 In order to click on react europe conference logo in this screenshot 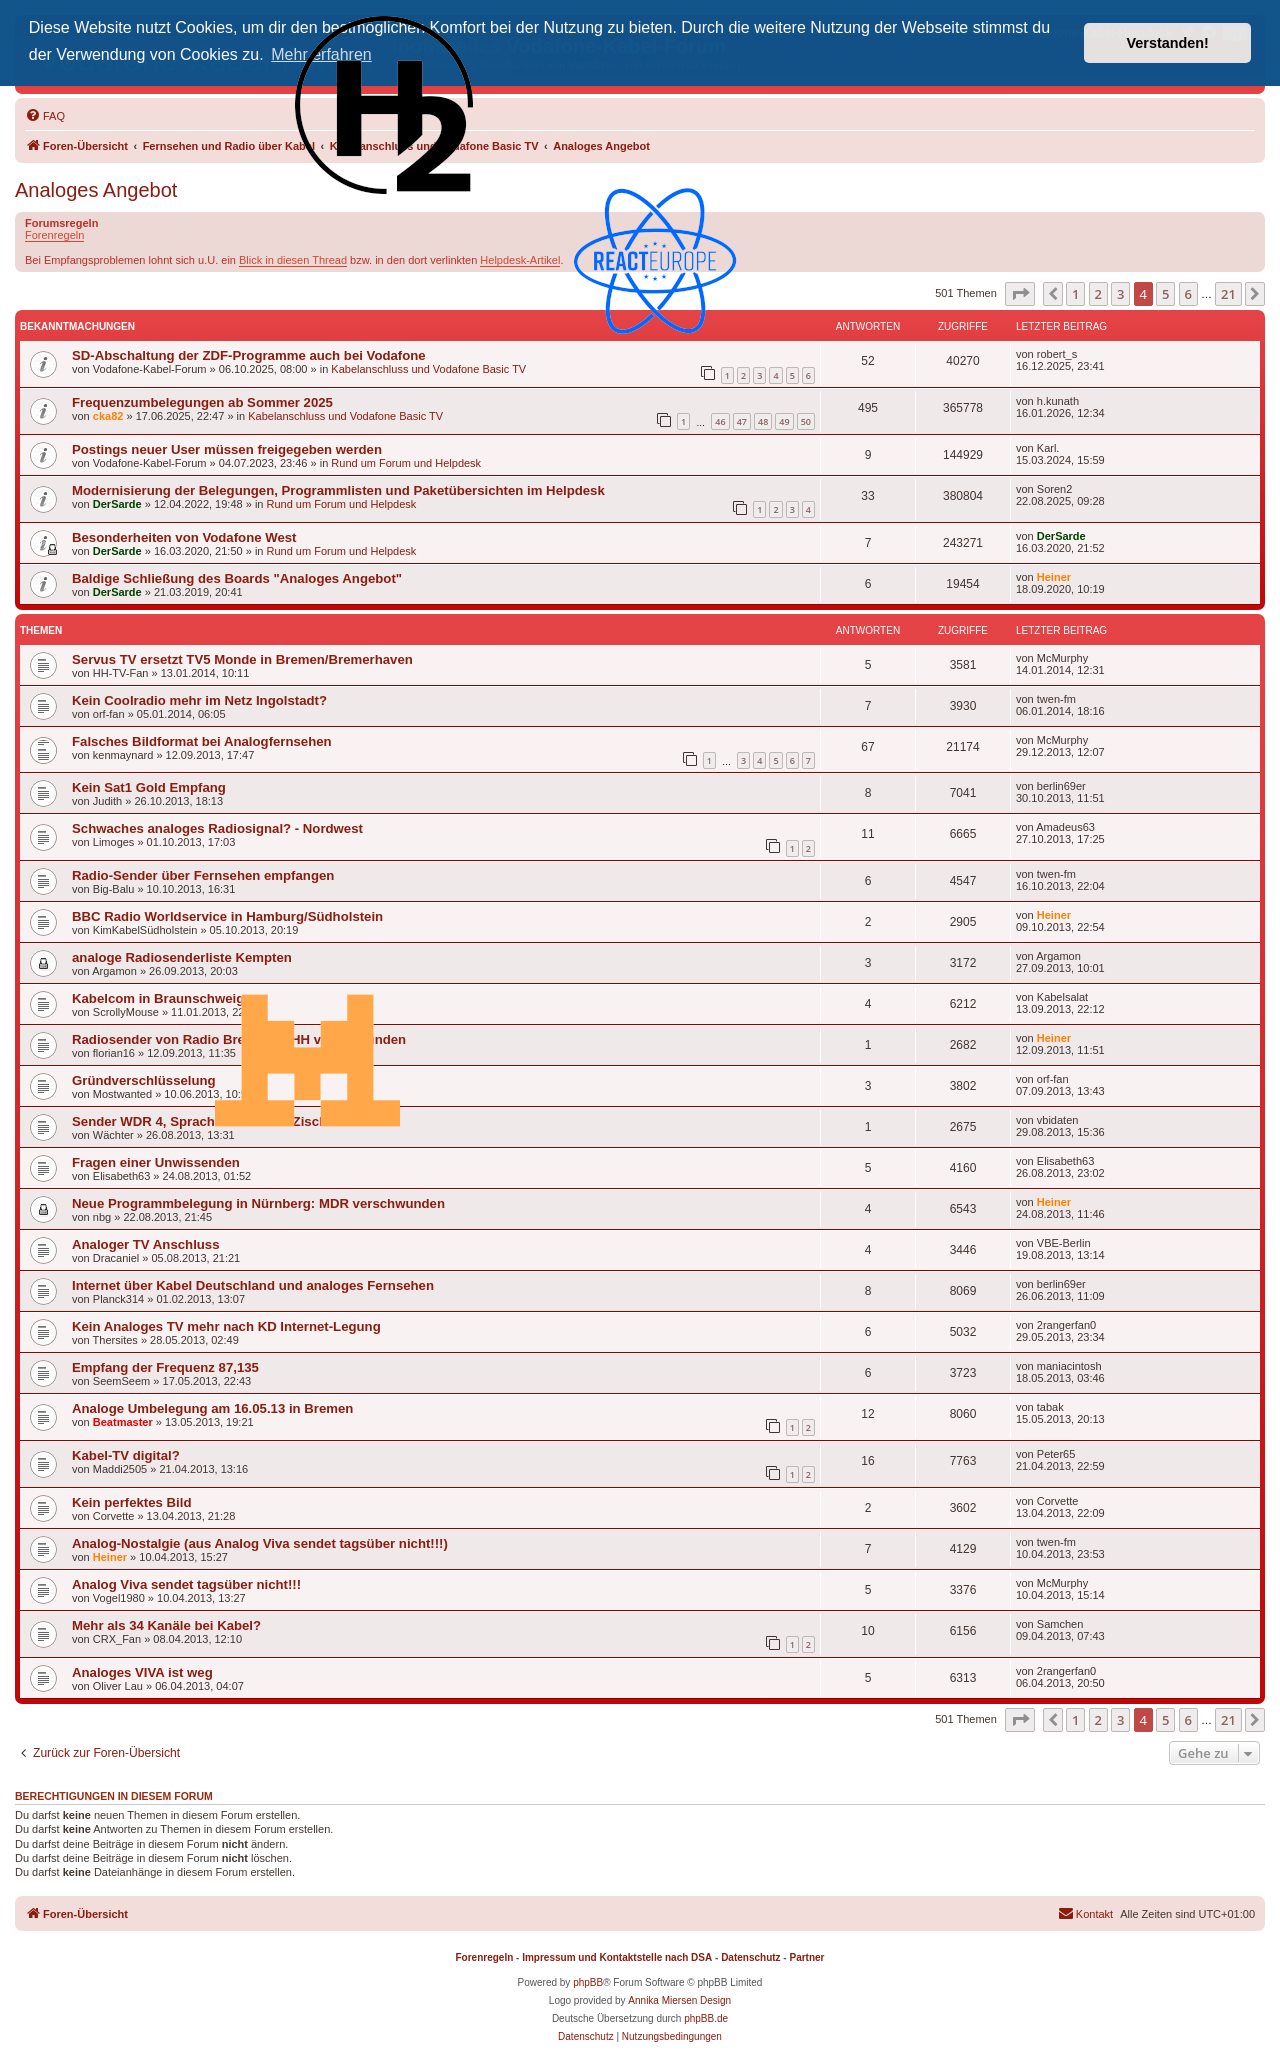, I will do `click(655, 261)`.